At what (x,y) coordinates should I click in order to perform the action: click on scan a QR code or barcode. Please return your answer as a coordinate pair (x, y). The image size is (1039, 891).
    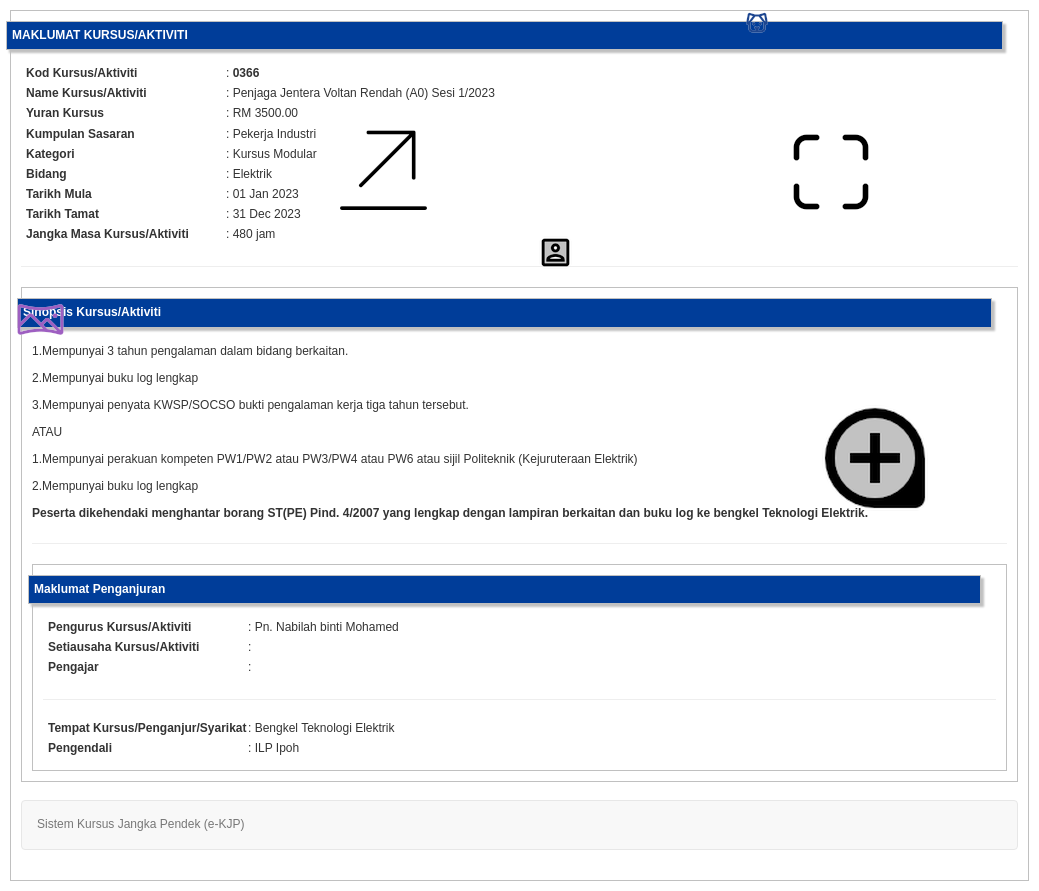
    Looking at the image, I should click on (831, 172).